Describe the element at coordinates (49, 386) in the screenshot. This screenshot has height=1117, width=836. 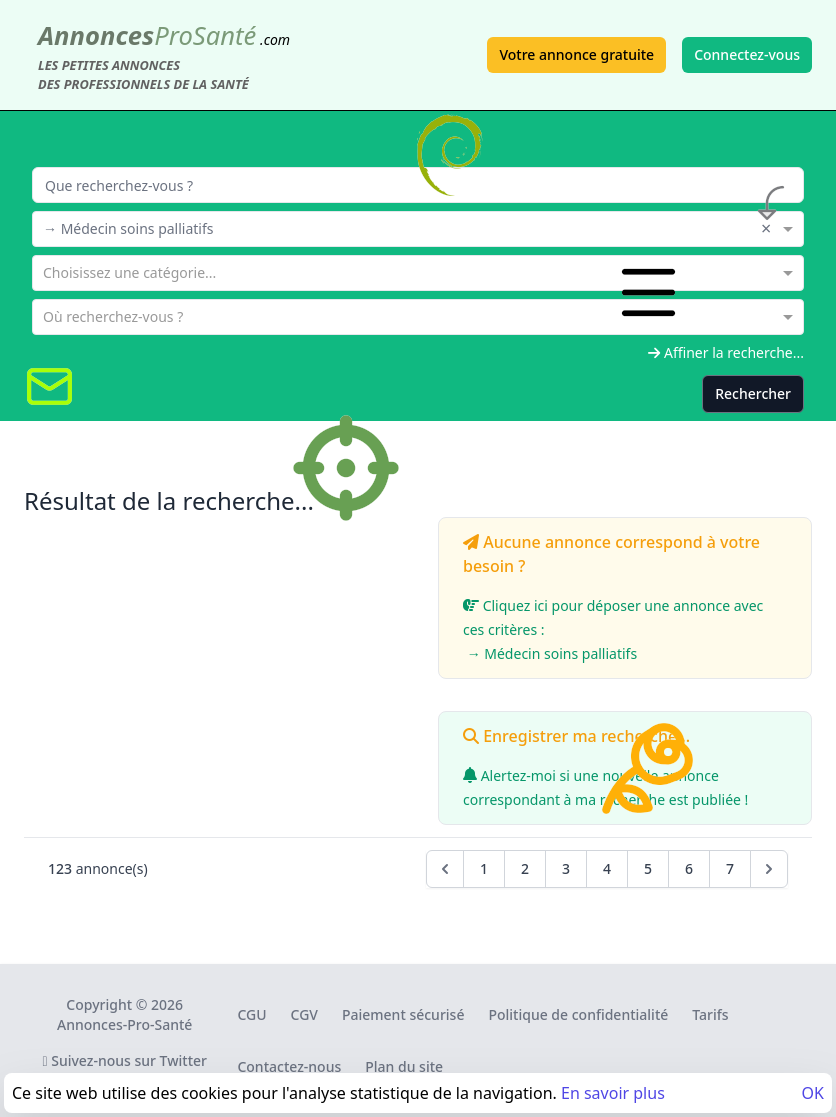
I see `open your email inbox` at that location.